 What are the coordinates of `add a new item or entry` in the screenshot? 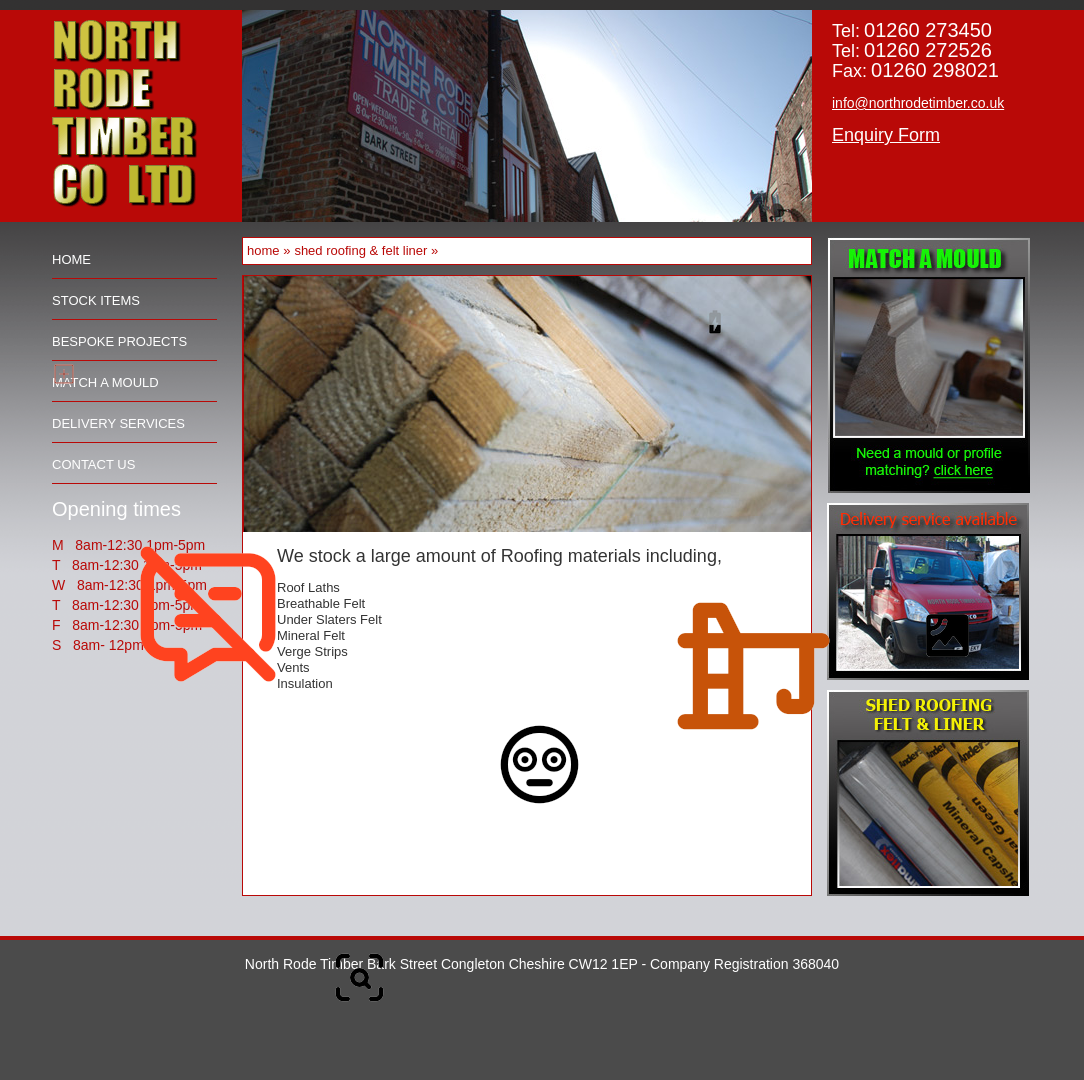 It's located at (64, 374).